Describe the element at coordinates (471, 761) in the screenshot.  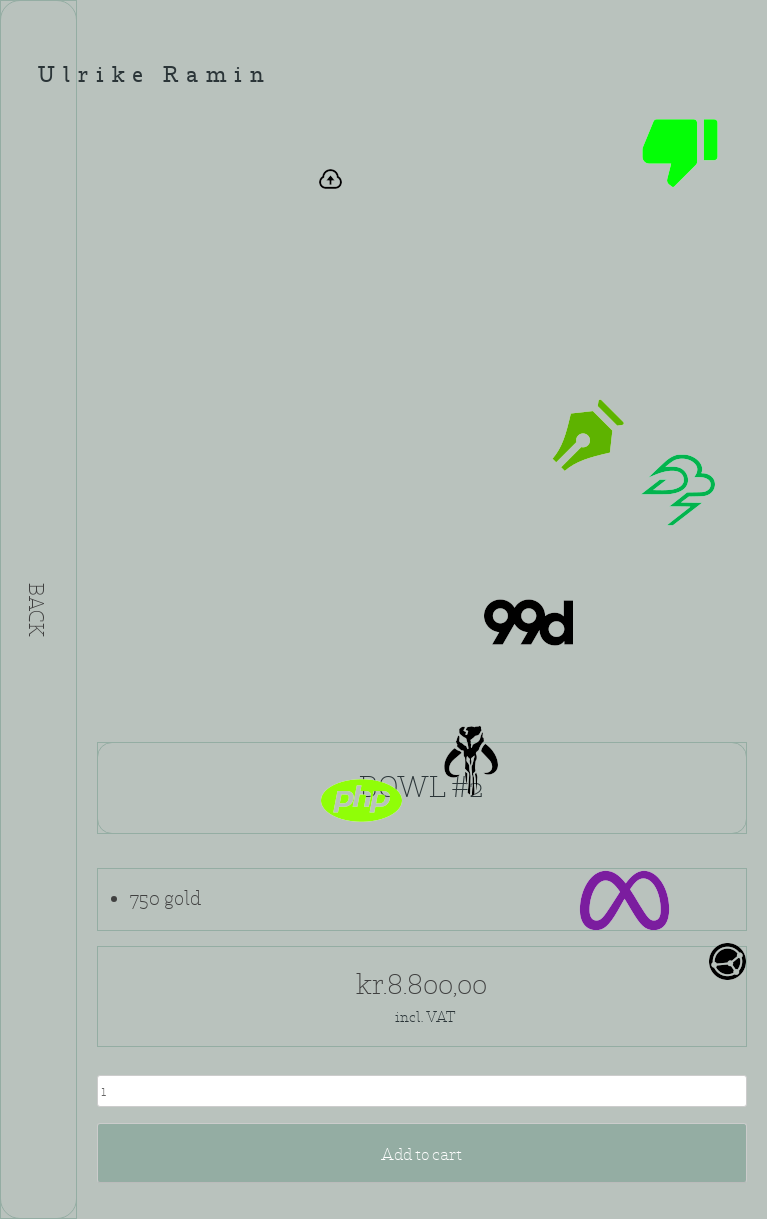
I see `the mandalorian logo from star wars` at that location.